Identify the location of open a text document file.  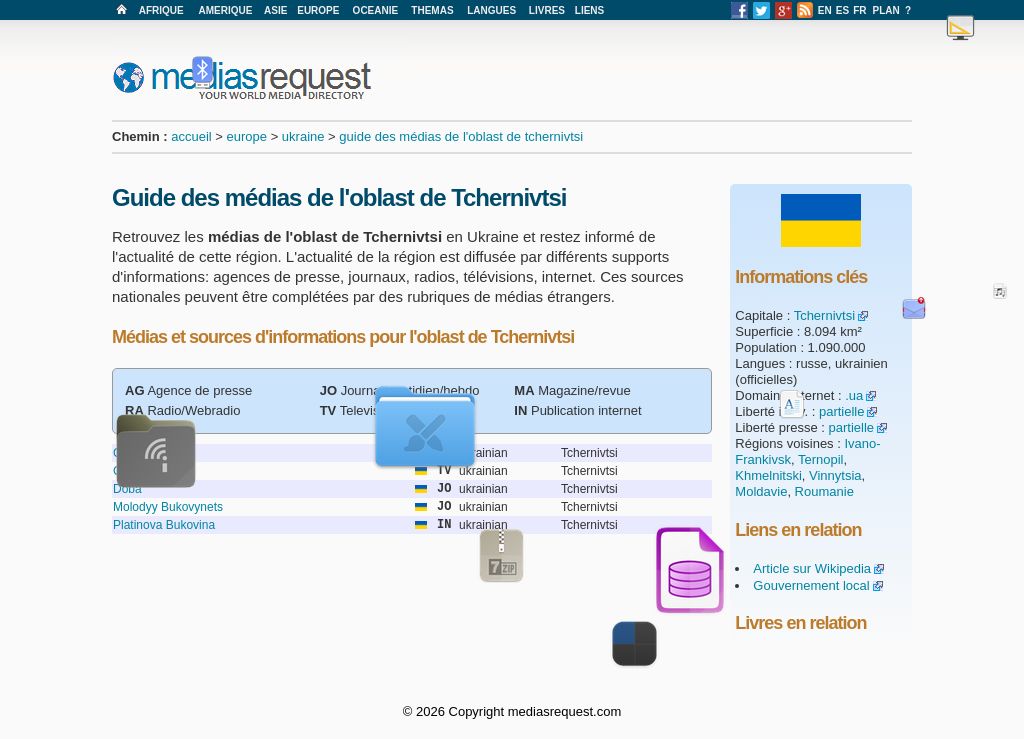
(792, 404).